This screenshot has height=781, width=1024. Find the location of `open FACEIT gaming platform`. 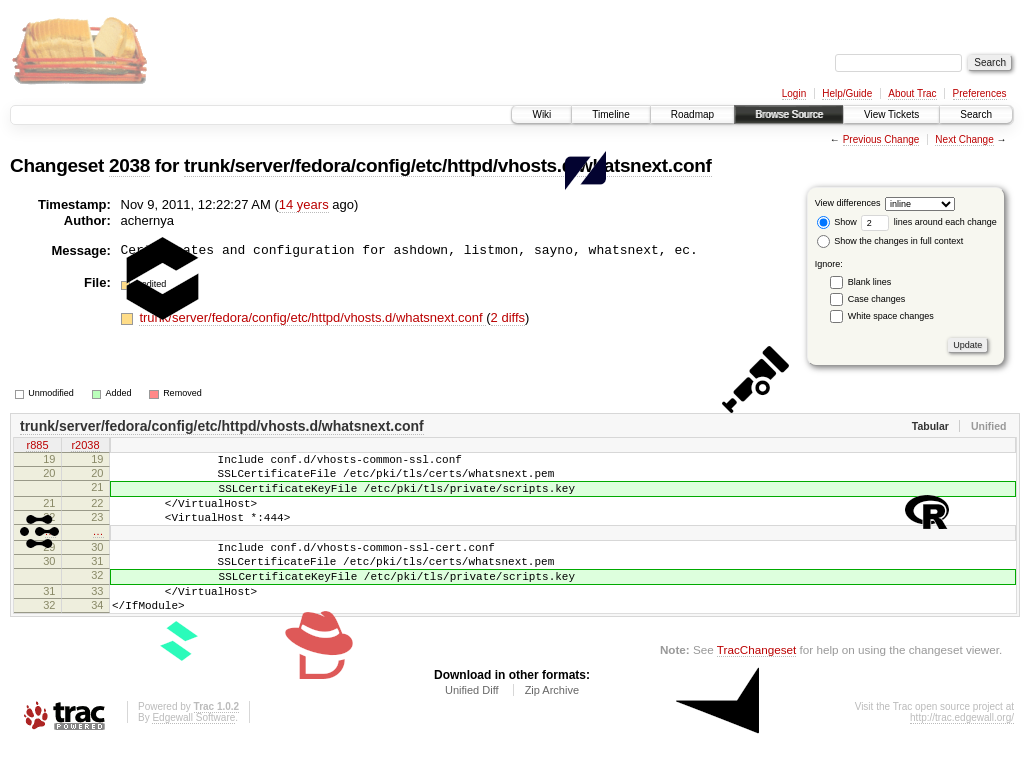

open FACEIT gaming platform is located at coordinates (717, 700).